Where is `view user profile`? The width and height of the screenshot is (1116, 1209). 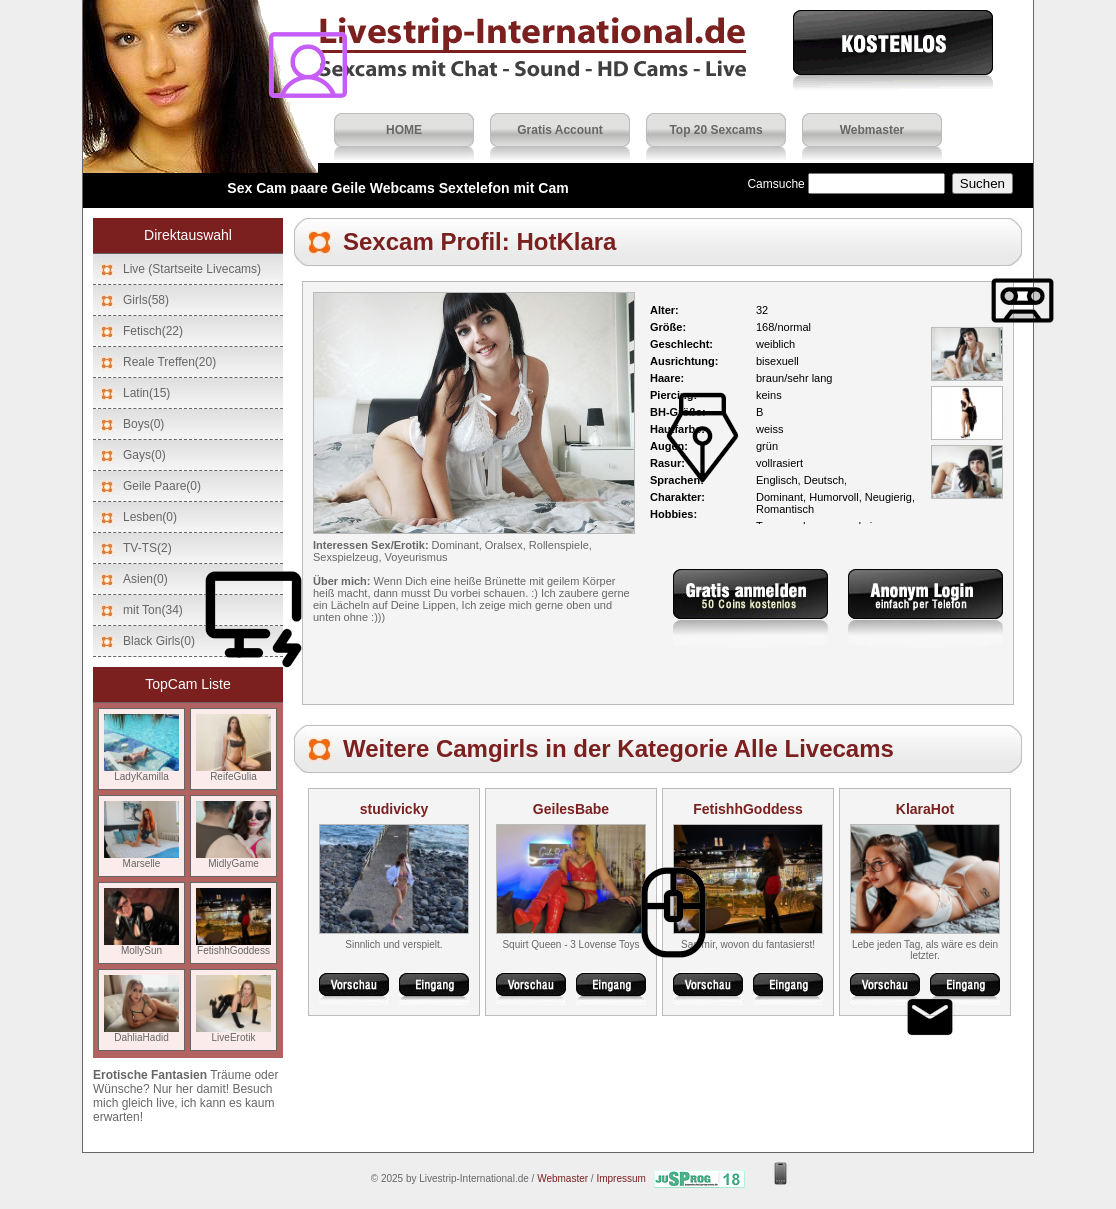 view user profile is located at coordinates (308, 65).